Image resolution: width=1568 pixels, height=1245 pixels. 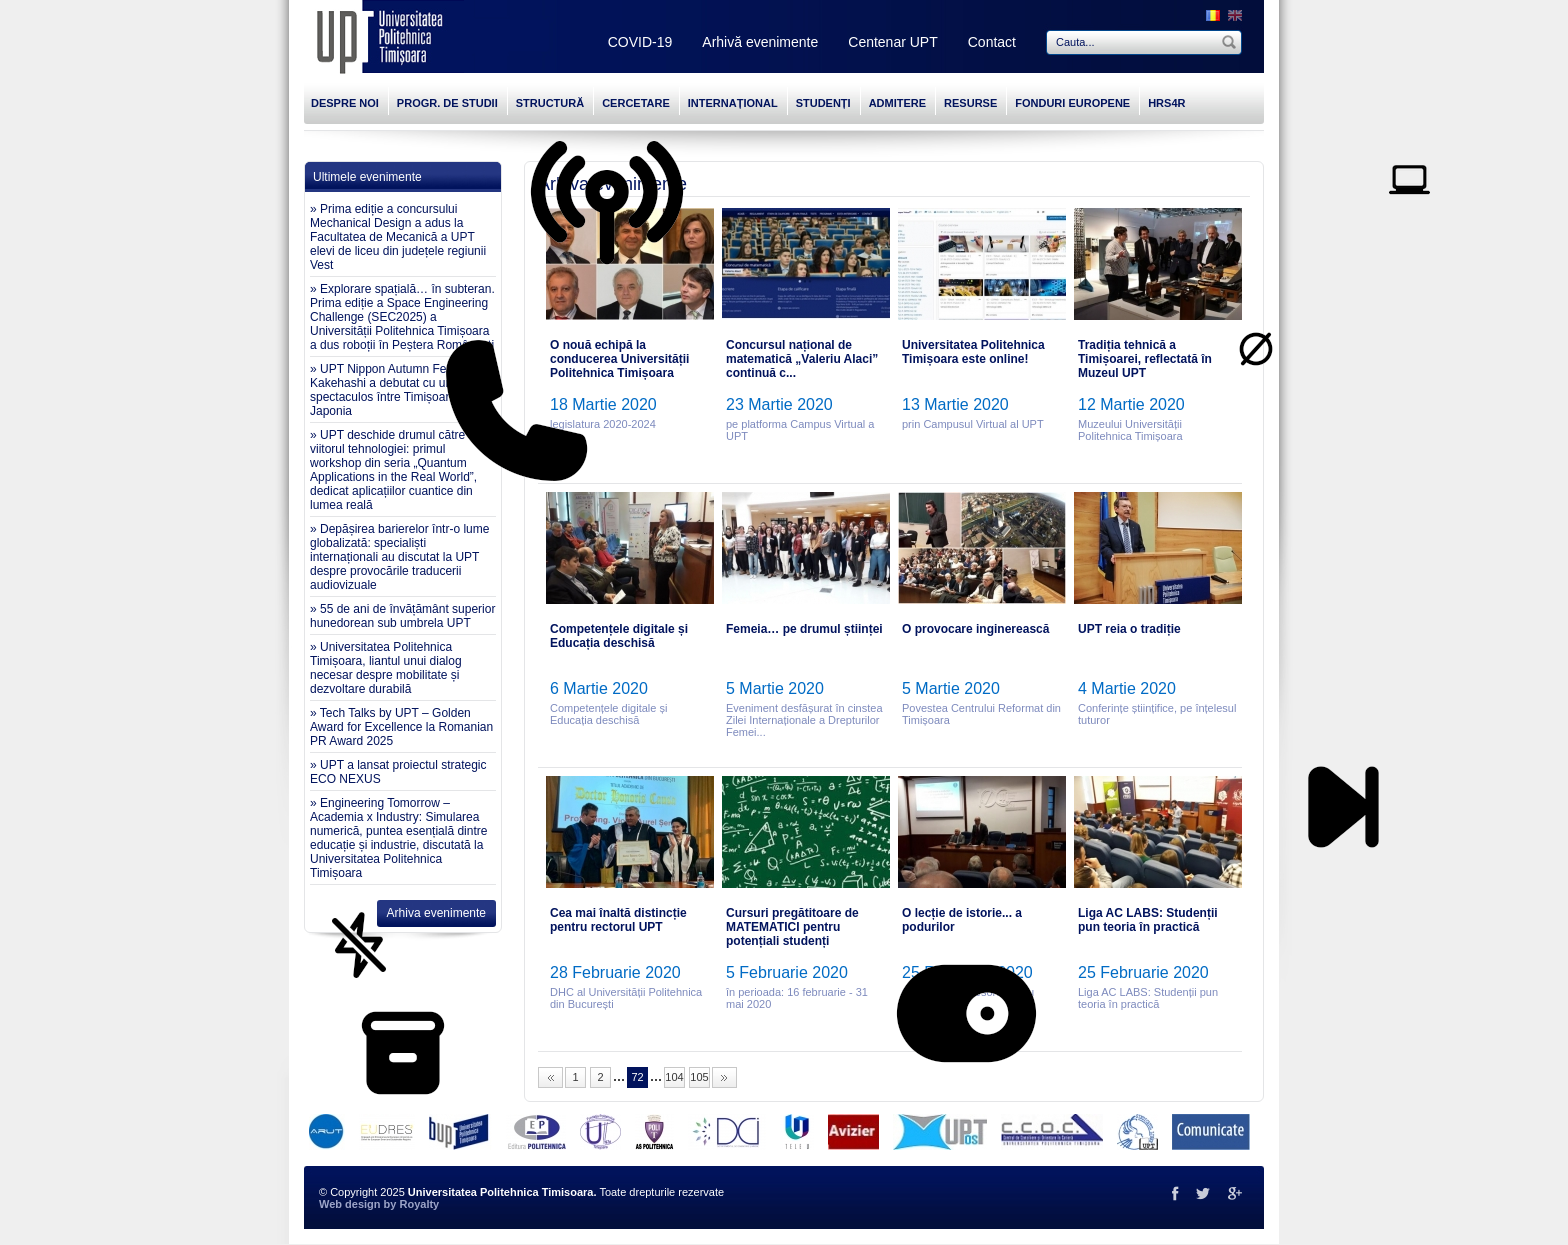 I want to click on access radio or audio streaming, so click(x=607, y=199).